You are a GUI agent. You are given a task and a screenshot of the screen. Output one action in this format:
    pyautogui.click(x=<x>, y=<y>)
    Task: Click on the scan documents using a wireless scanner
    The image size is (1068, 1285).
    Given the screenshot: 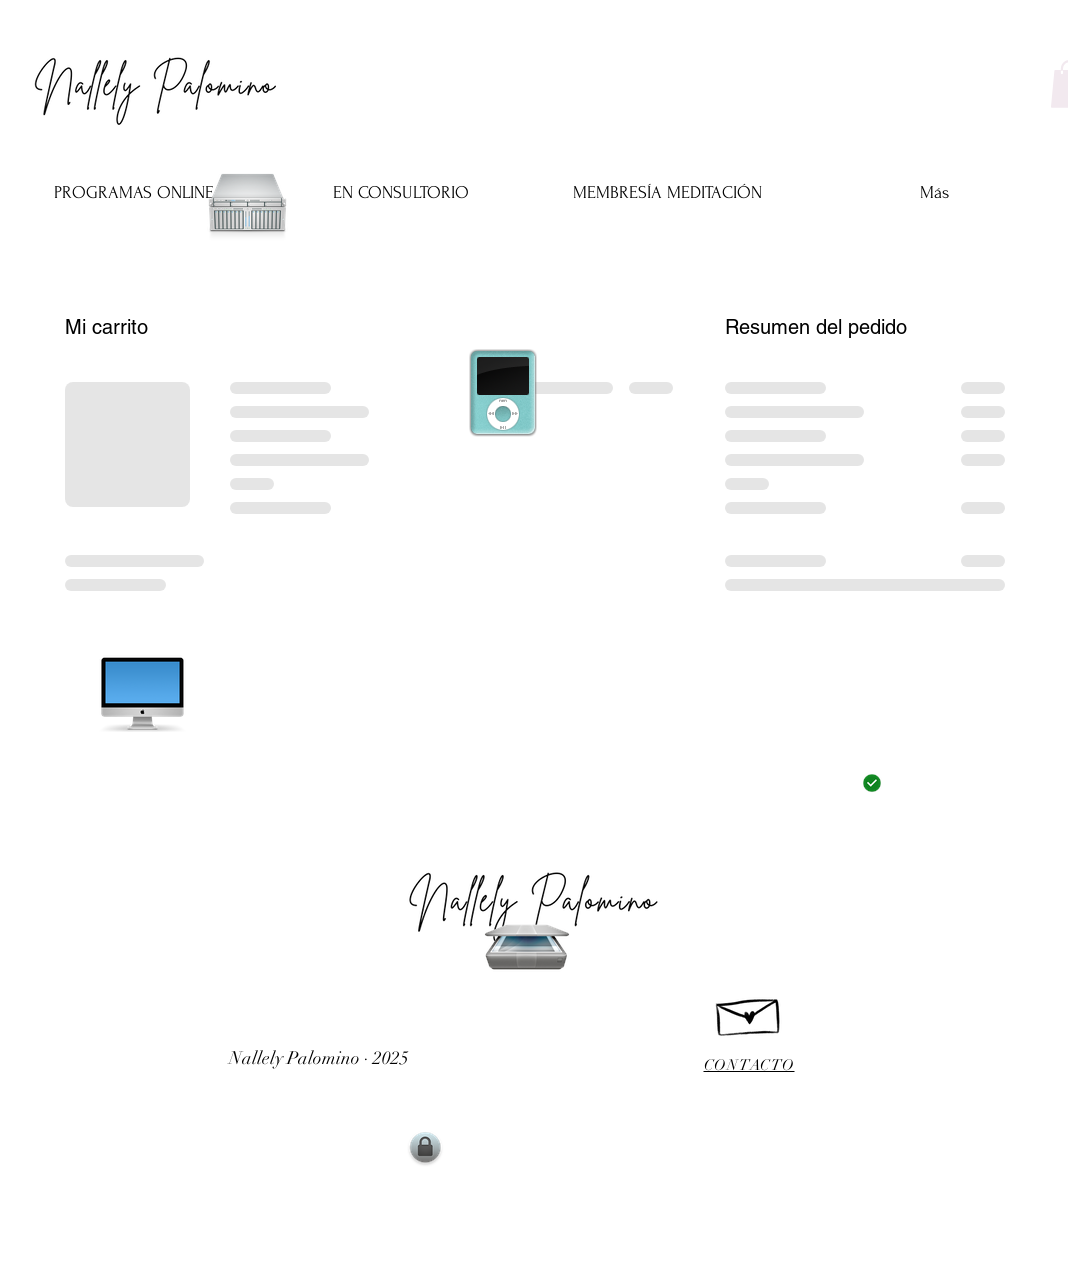 What is the action you would take?
    pyautogui.click(x=527, y=947)
    